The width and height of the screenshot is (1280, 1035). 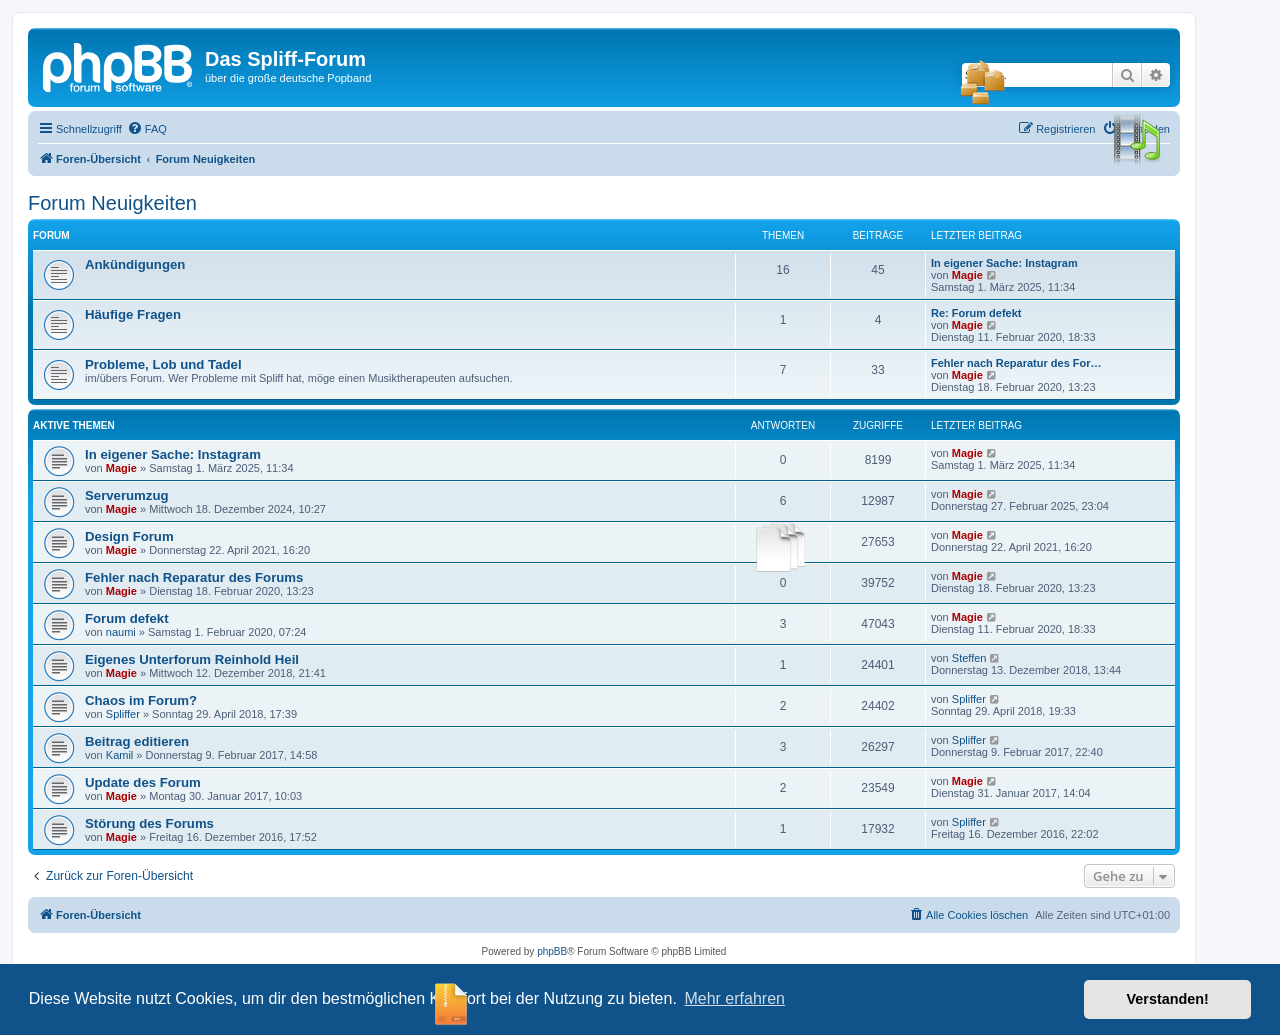 What do you see at coordinates (451, 1005) in the screenshot?
I see `open virtual appliance file for import into VirtualBox` at bounding box center [451, 1005].